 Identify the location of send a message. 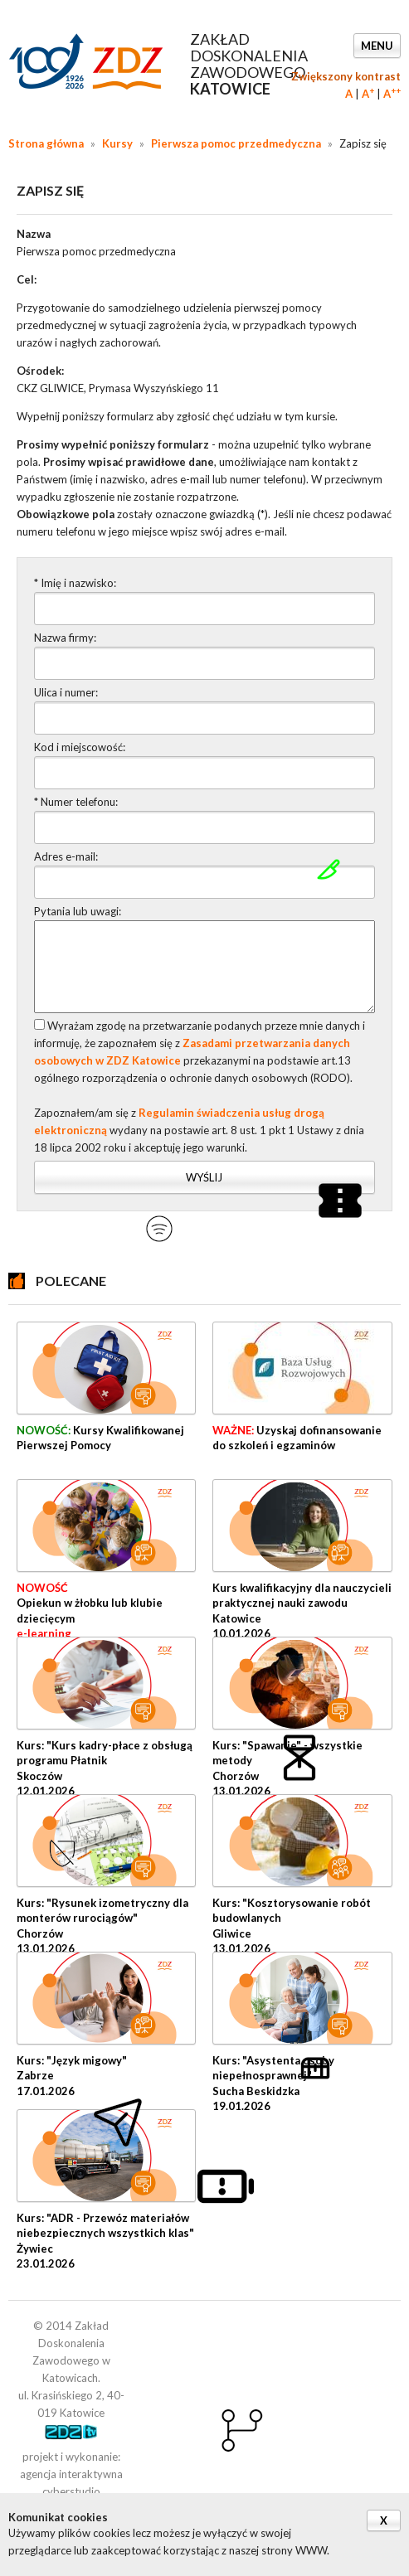
(119, 2121).